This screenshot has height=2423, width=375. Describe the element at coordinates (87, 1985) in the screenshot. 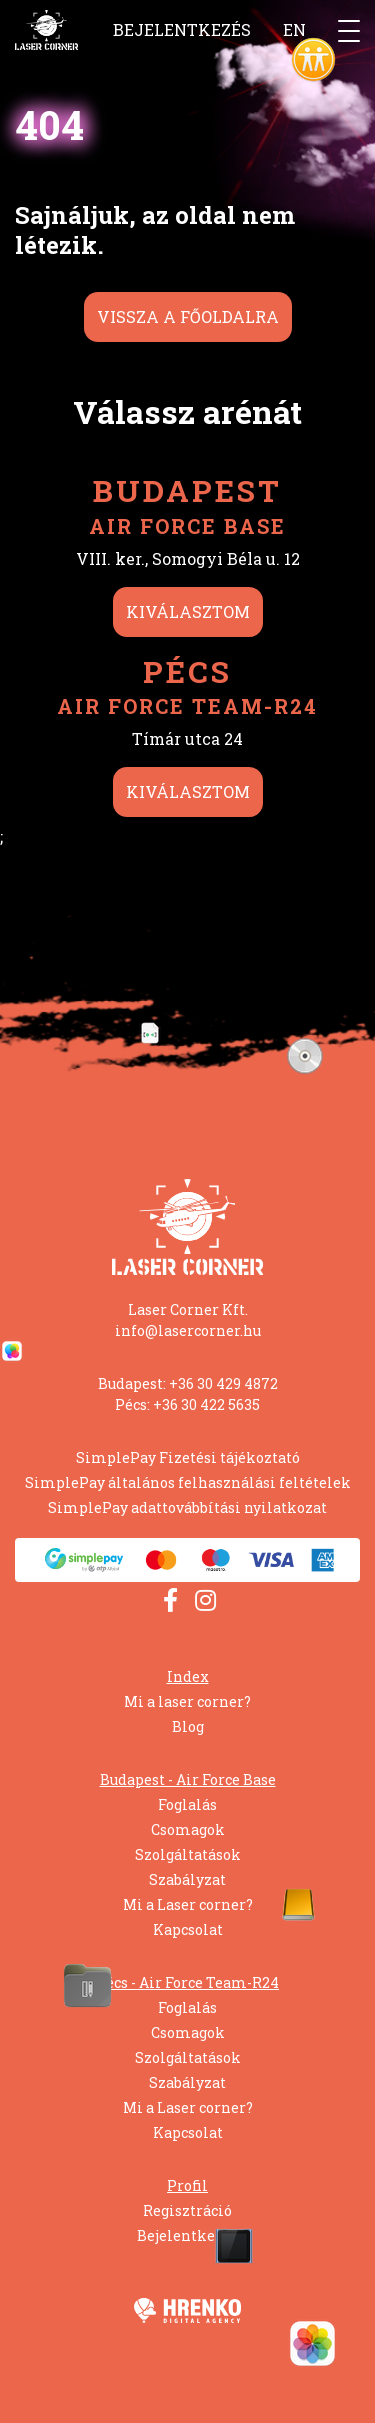

I see `access folder containing document templates` at that location.